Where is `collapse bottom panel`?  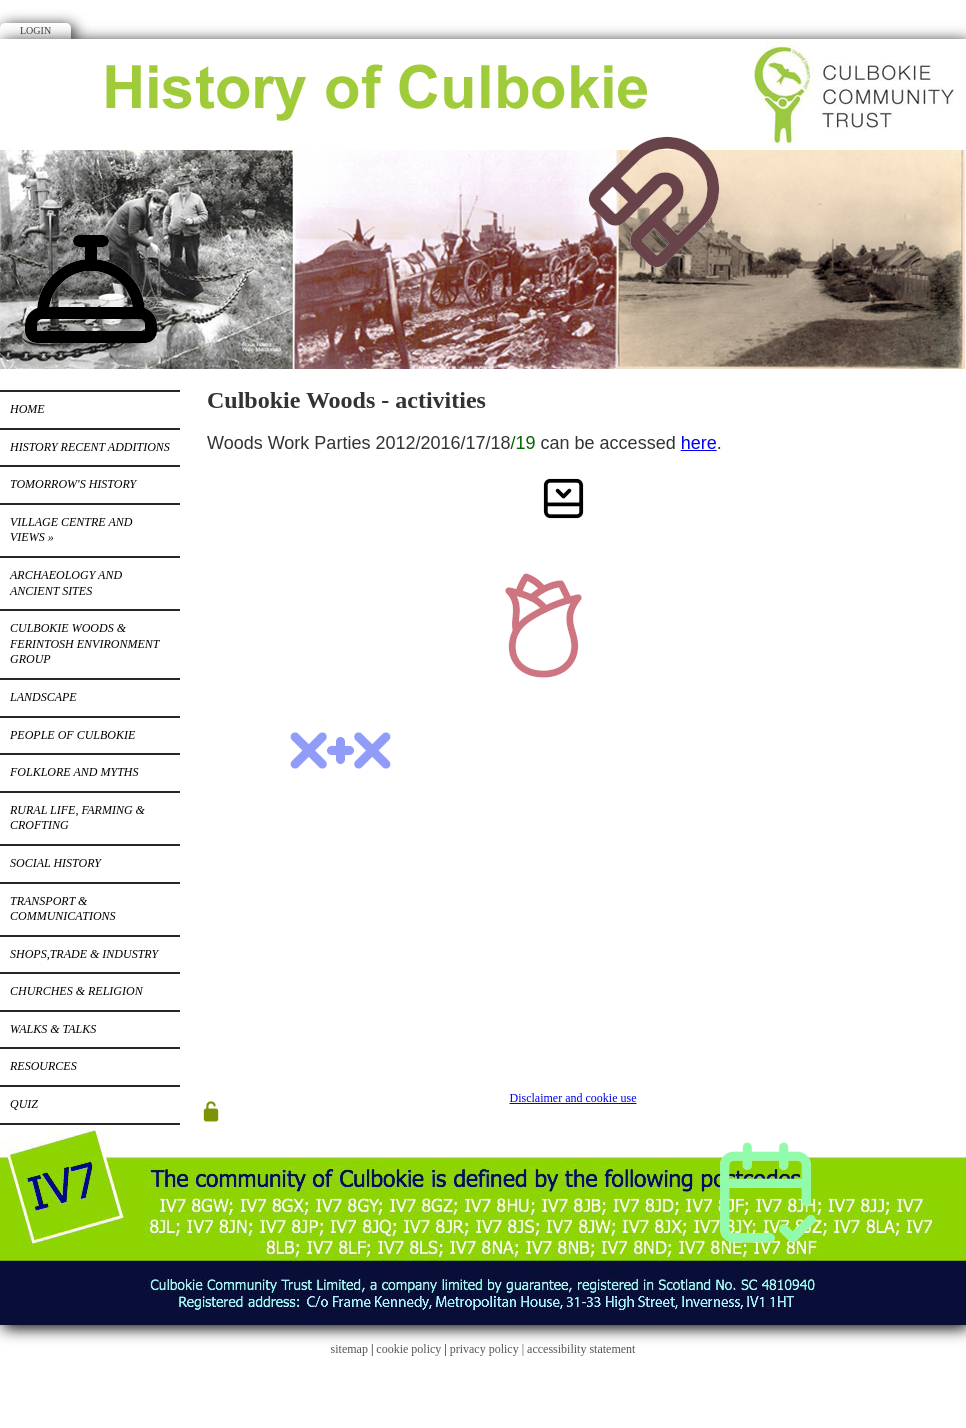 collapse bottom panel is located at coordinates (563, 498).